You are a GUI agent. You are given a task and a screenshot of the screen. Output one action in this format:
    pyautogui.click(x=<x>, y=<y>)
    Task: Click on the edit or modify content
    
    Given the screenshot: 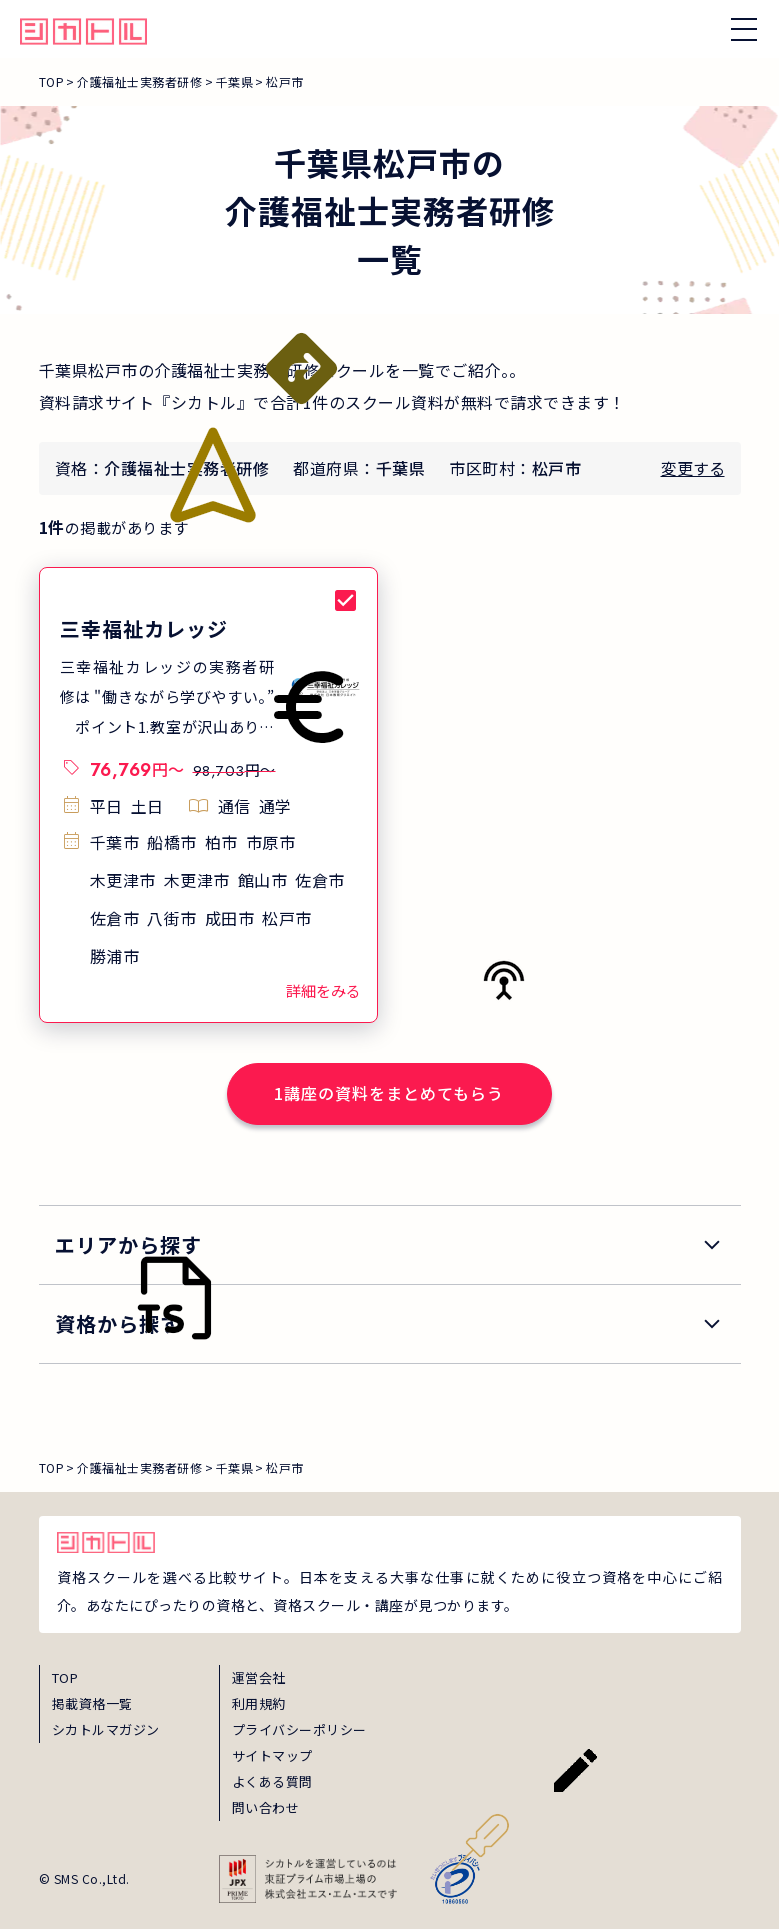 What is the action you would take?
    pyautogui.click(x=575, y=1770)
    